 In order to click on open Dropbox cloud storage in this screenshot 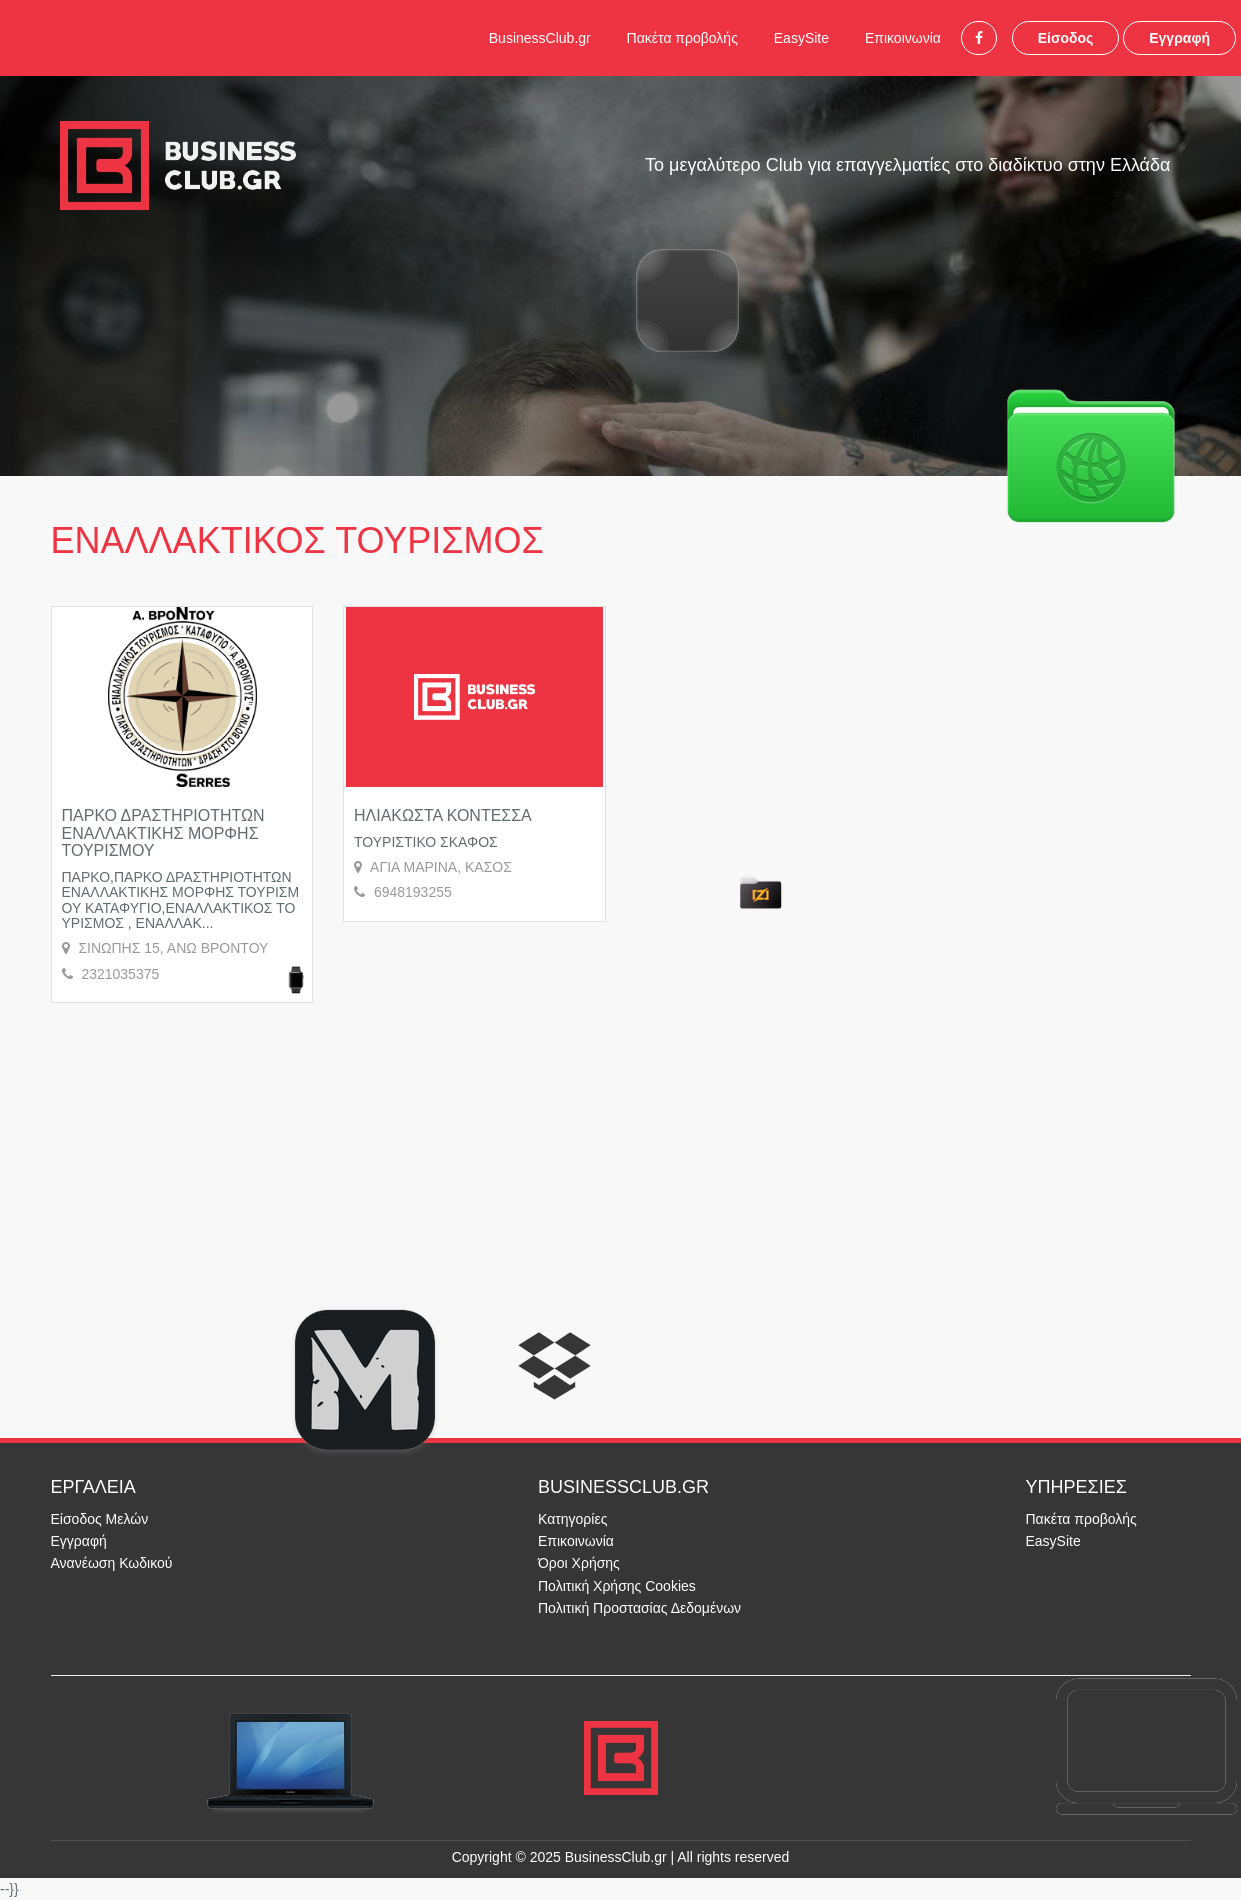, I will do `click(554, 1368)`.